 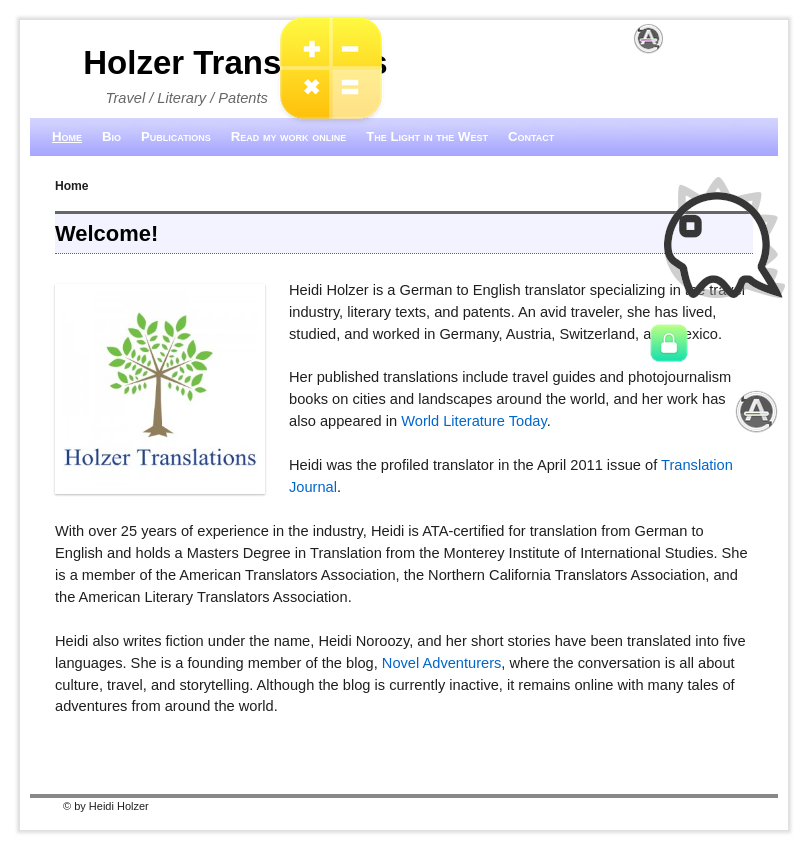 I want to click on open pcb calculator app, so click(x=331, y=68).